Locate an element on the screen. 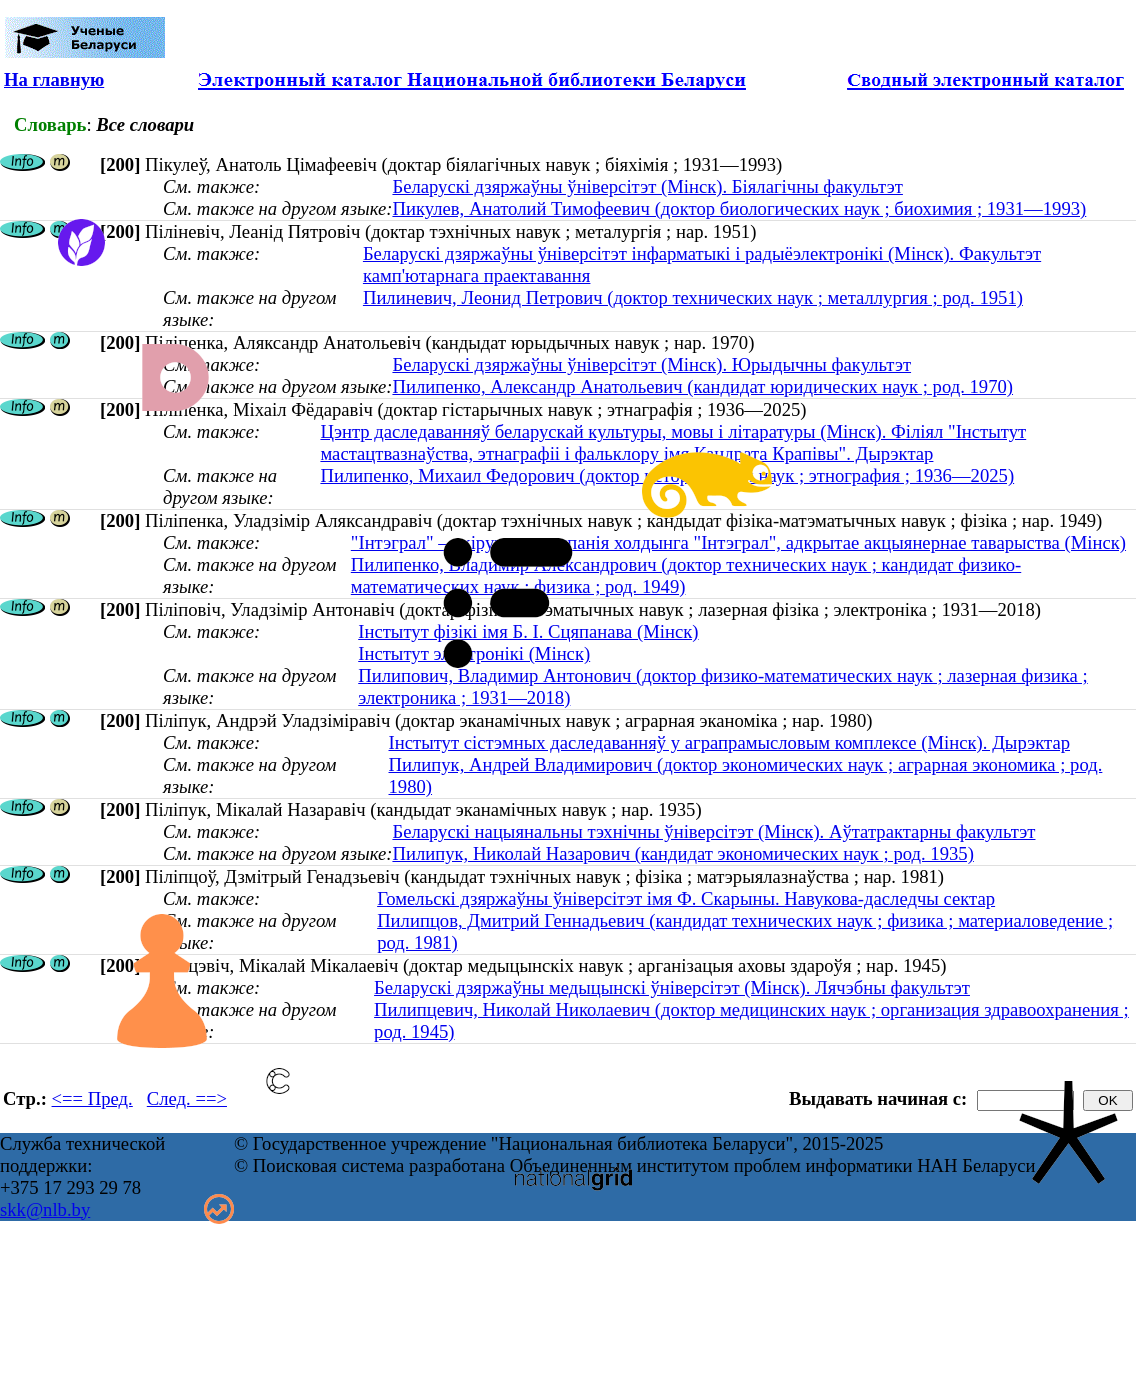 The image size is (1136, 1393). codefactor code review service logo is located at coordinates (508, 603).